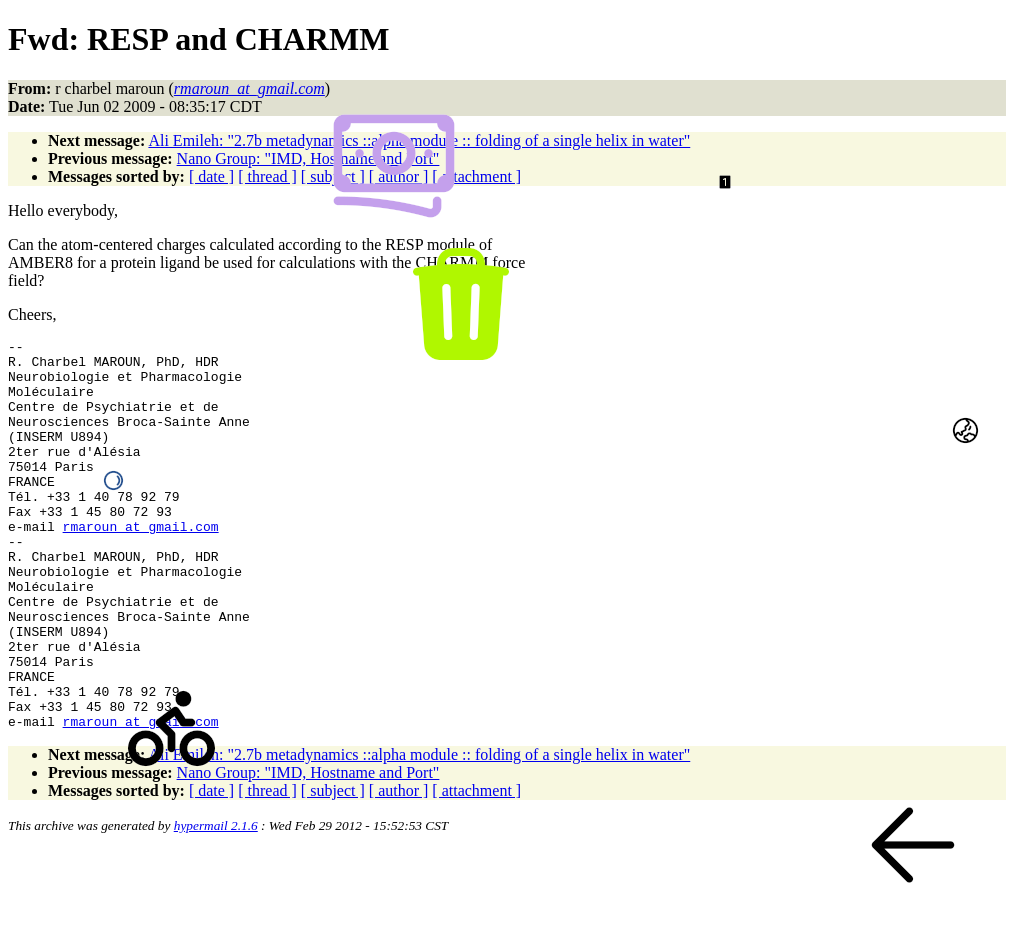 This screenshot has height=928, width=1014. Describe the element at coordinates (965, 430) in the screenshot. I see `switch to asia-australia region` at that location.